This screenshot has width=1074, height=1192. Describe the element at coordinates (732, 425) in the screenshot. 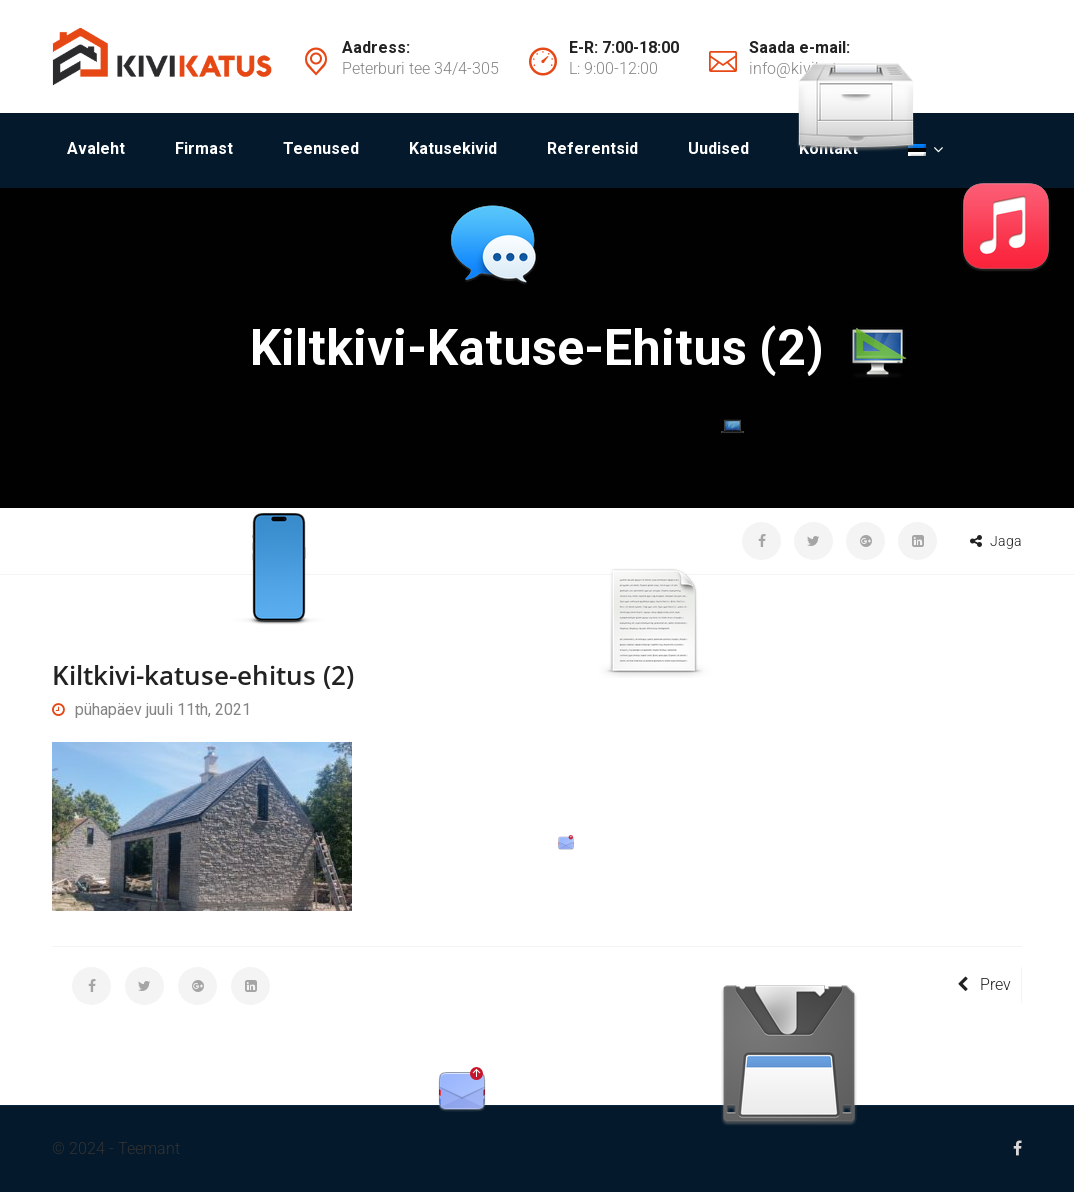

I see `represents a macbook device in system settings` at that location.